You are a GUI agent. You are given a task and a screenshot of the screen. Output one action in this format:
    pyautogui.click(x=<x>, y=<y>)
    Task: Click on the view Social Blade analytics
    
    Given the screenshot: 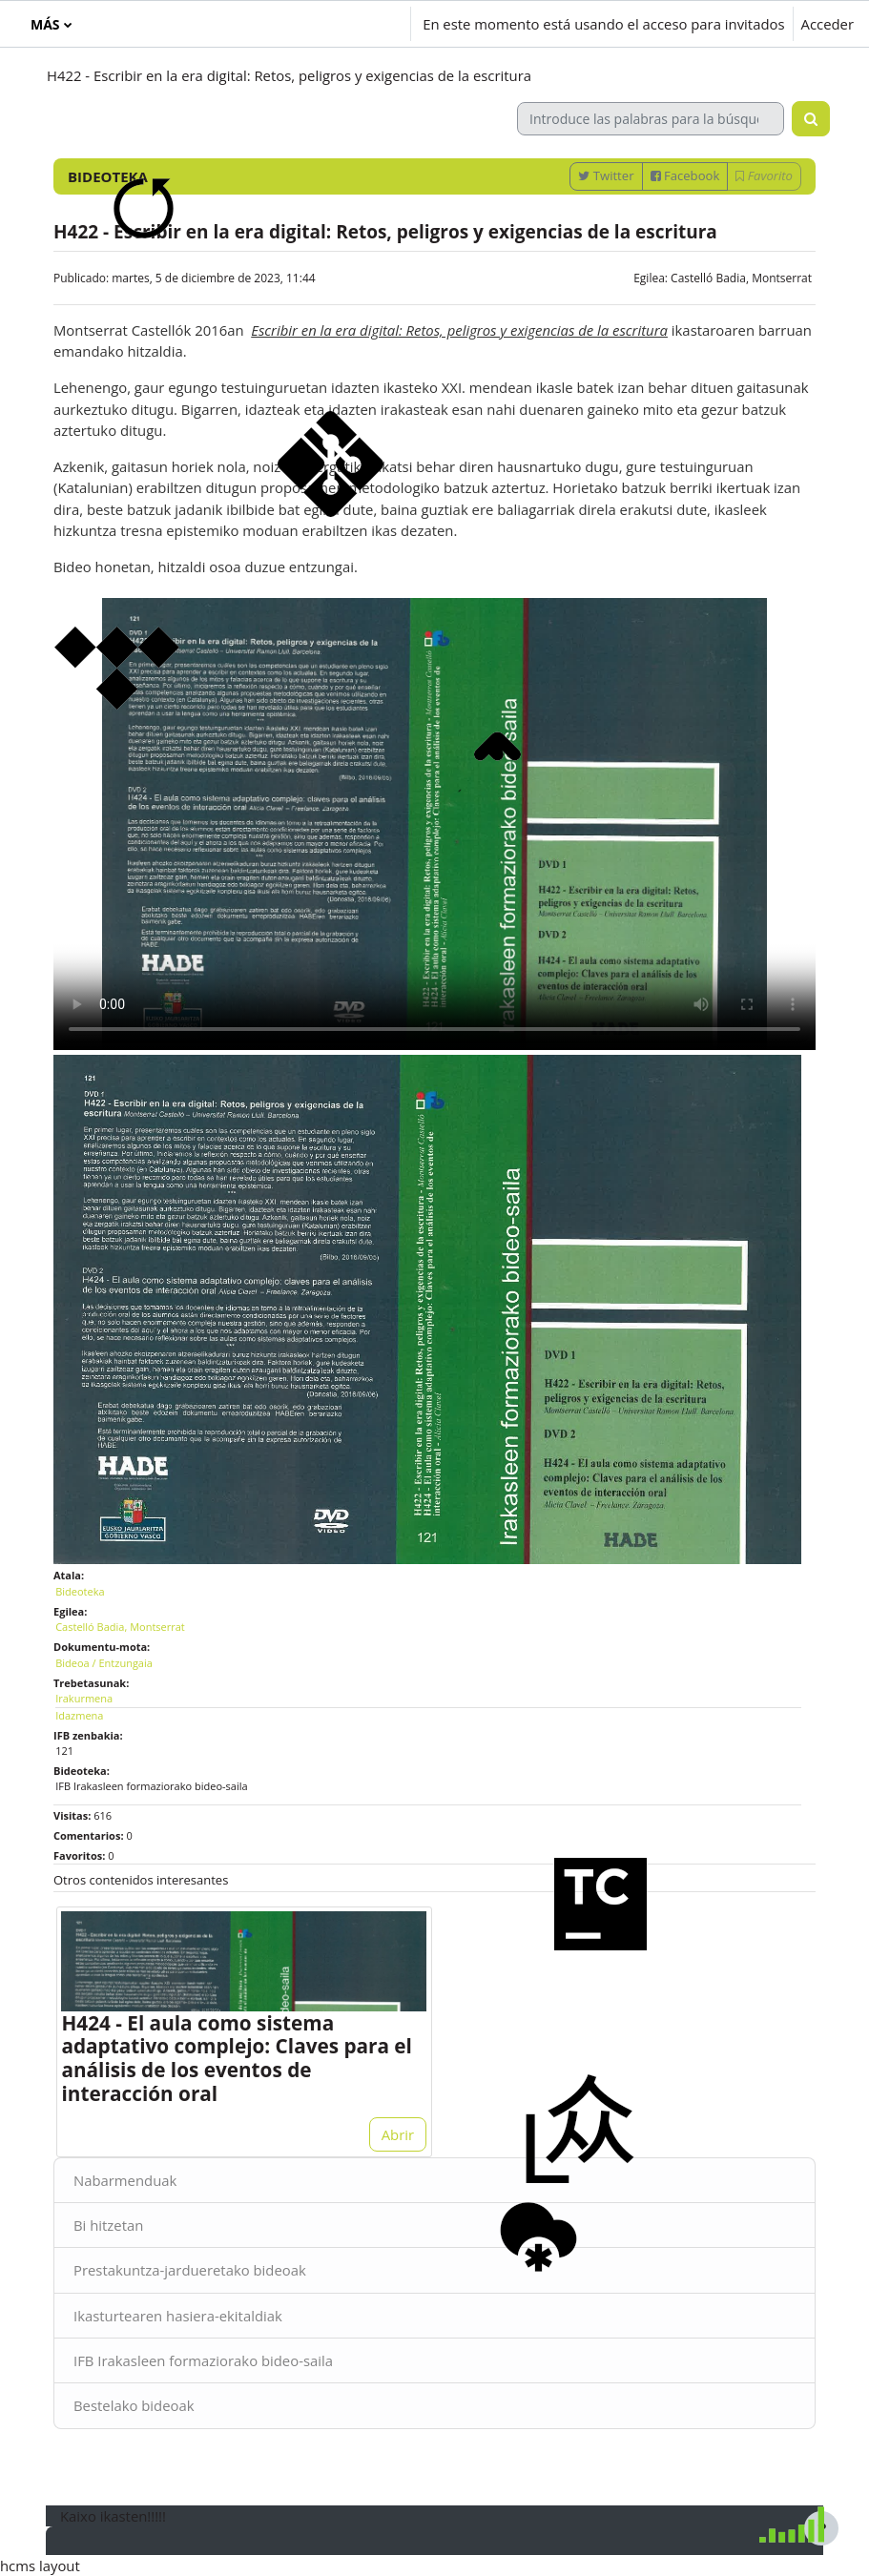 What is the action you would take?
    pyautogui.click(x=792, y=2524)
    